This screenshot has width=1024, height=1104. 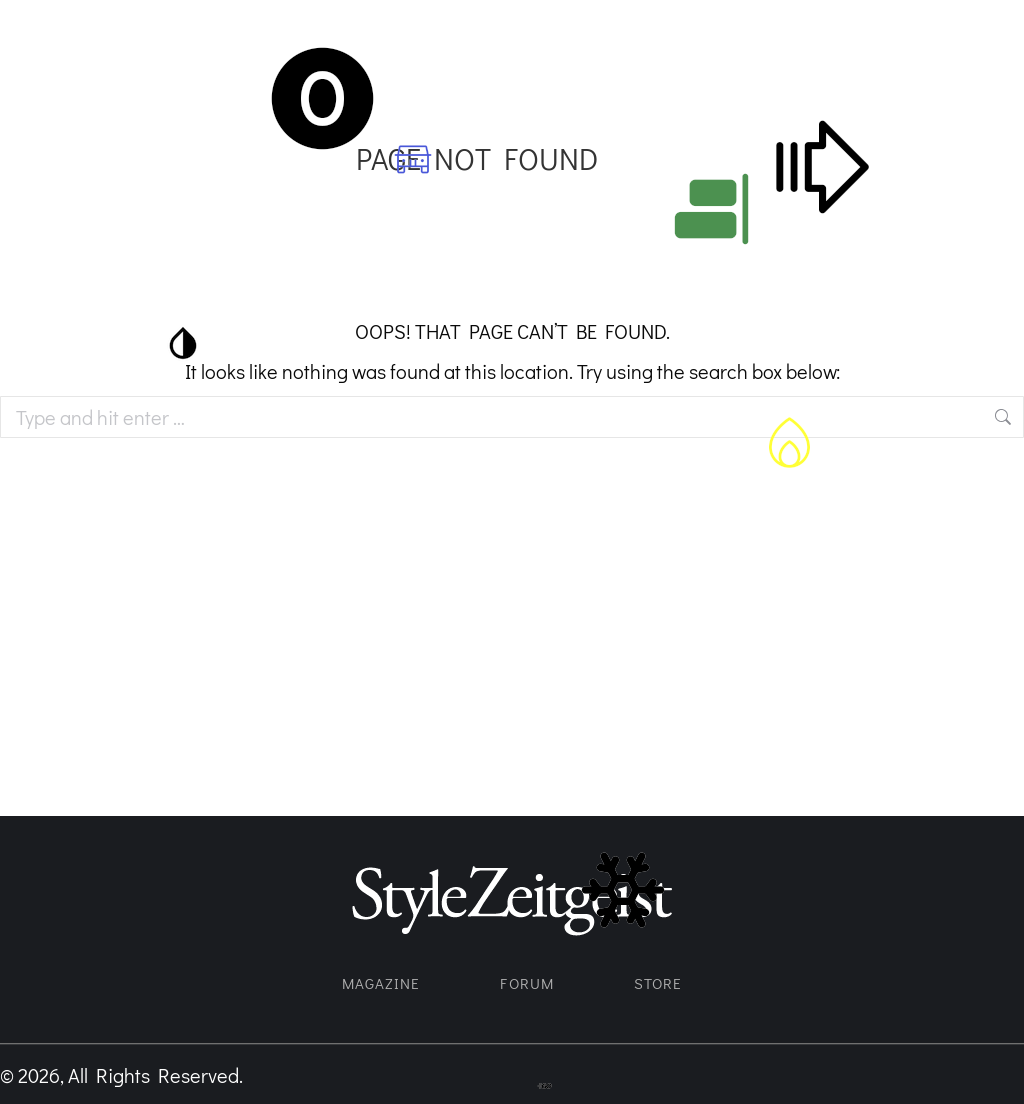 I want to click on align content to the right, so click(x=713, y=209).